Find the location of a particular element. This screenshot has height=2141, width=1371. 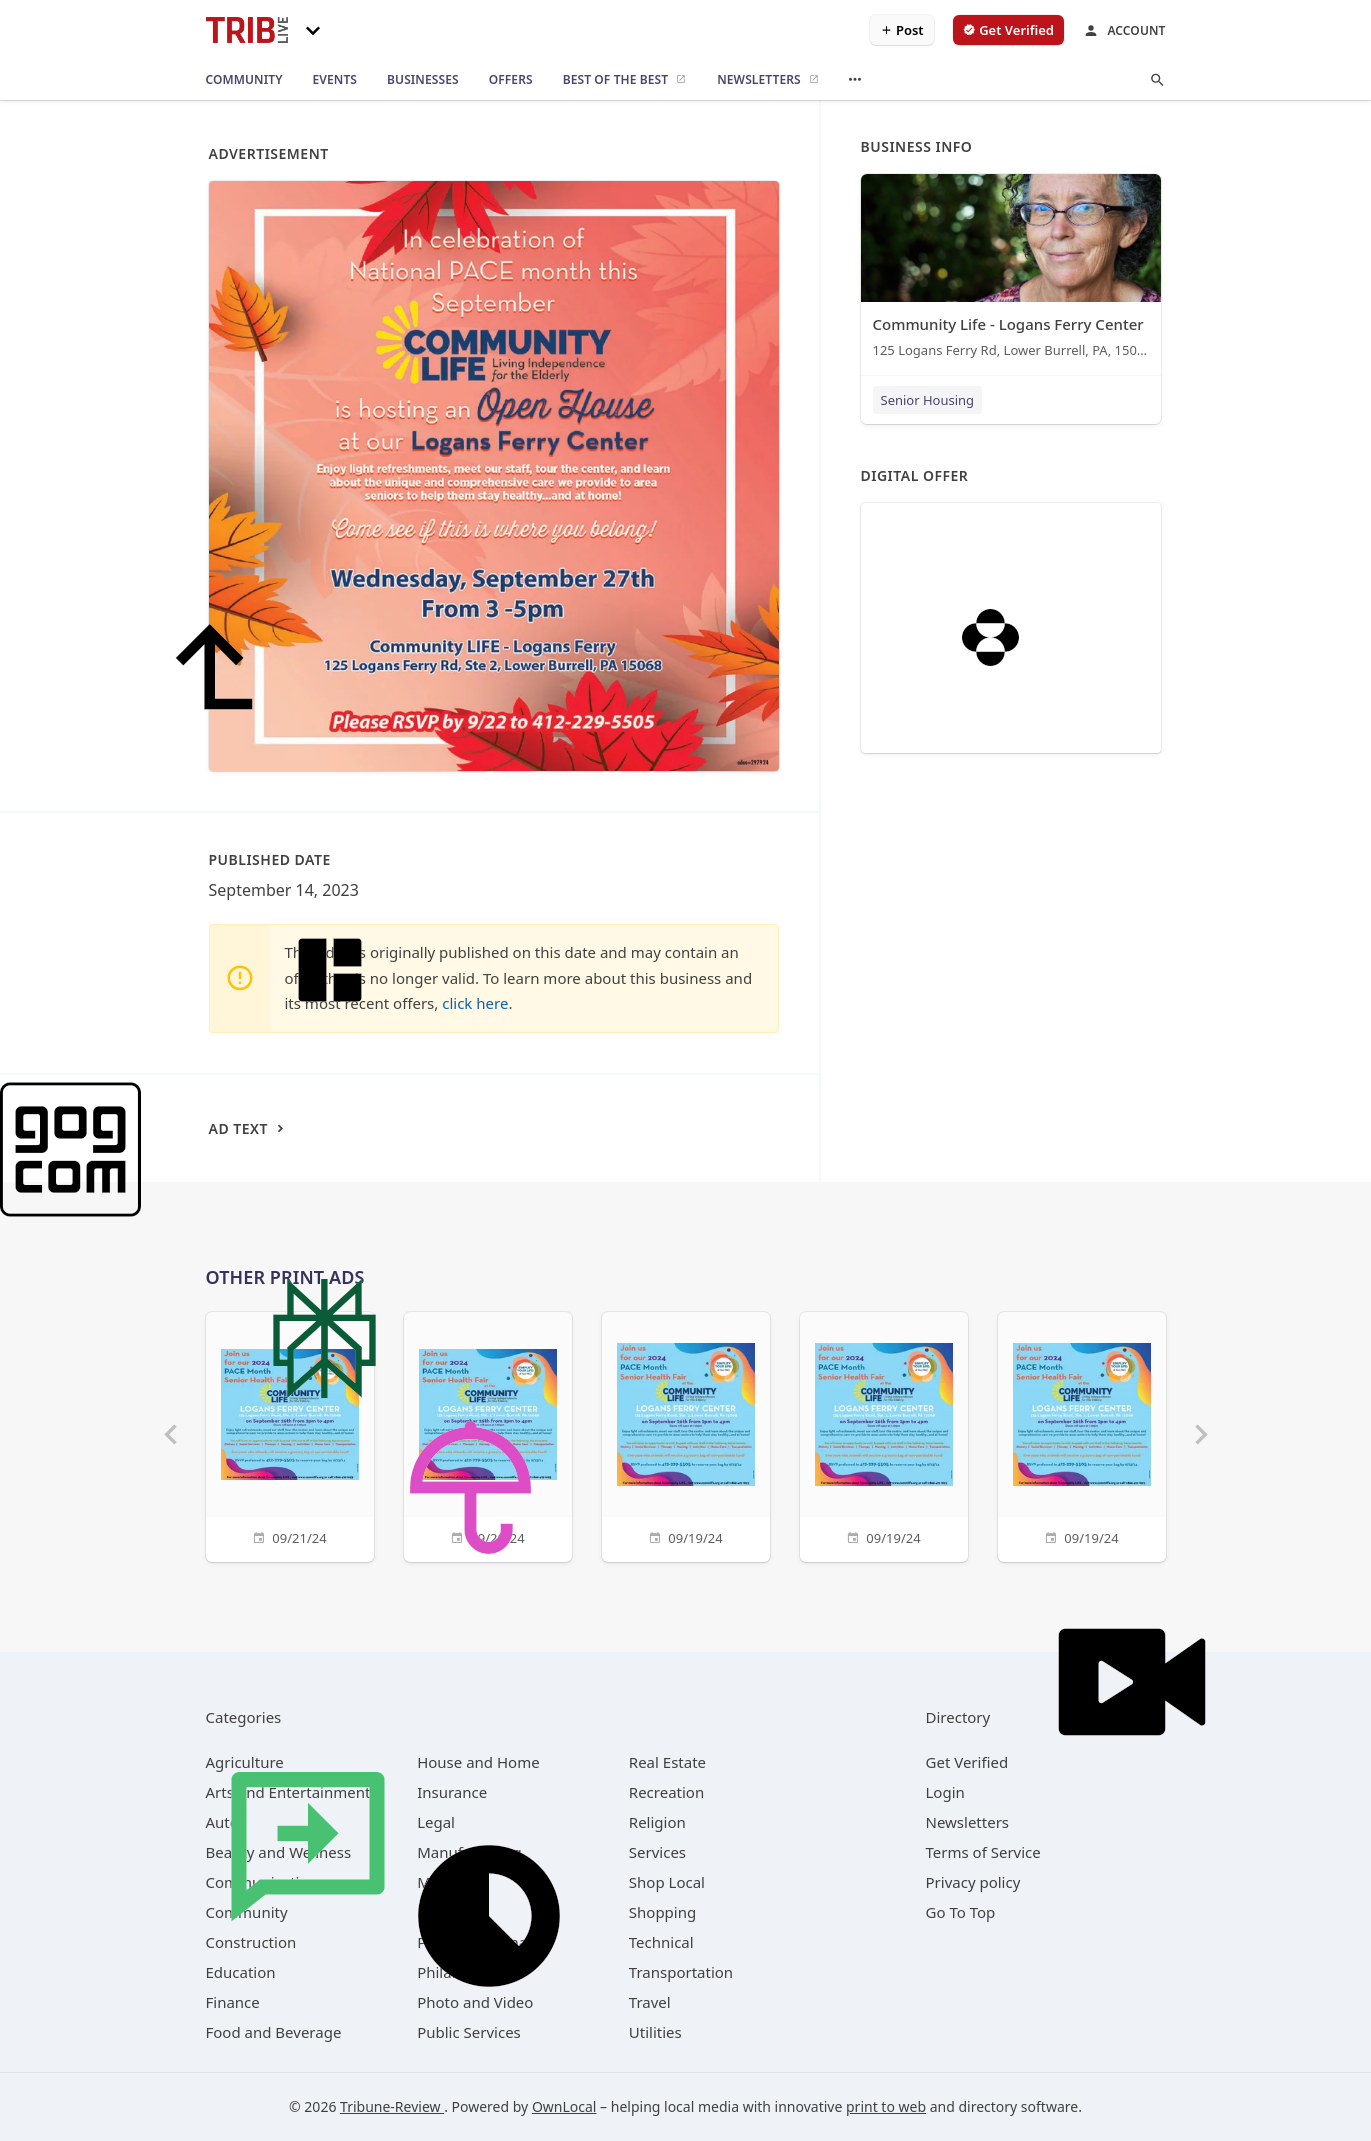

forward a chat message is located at coordinates (308, 1841).